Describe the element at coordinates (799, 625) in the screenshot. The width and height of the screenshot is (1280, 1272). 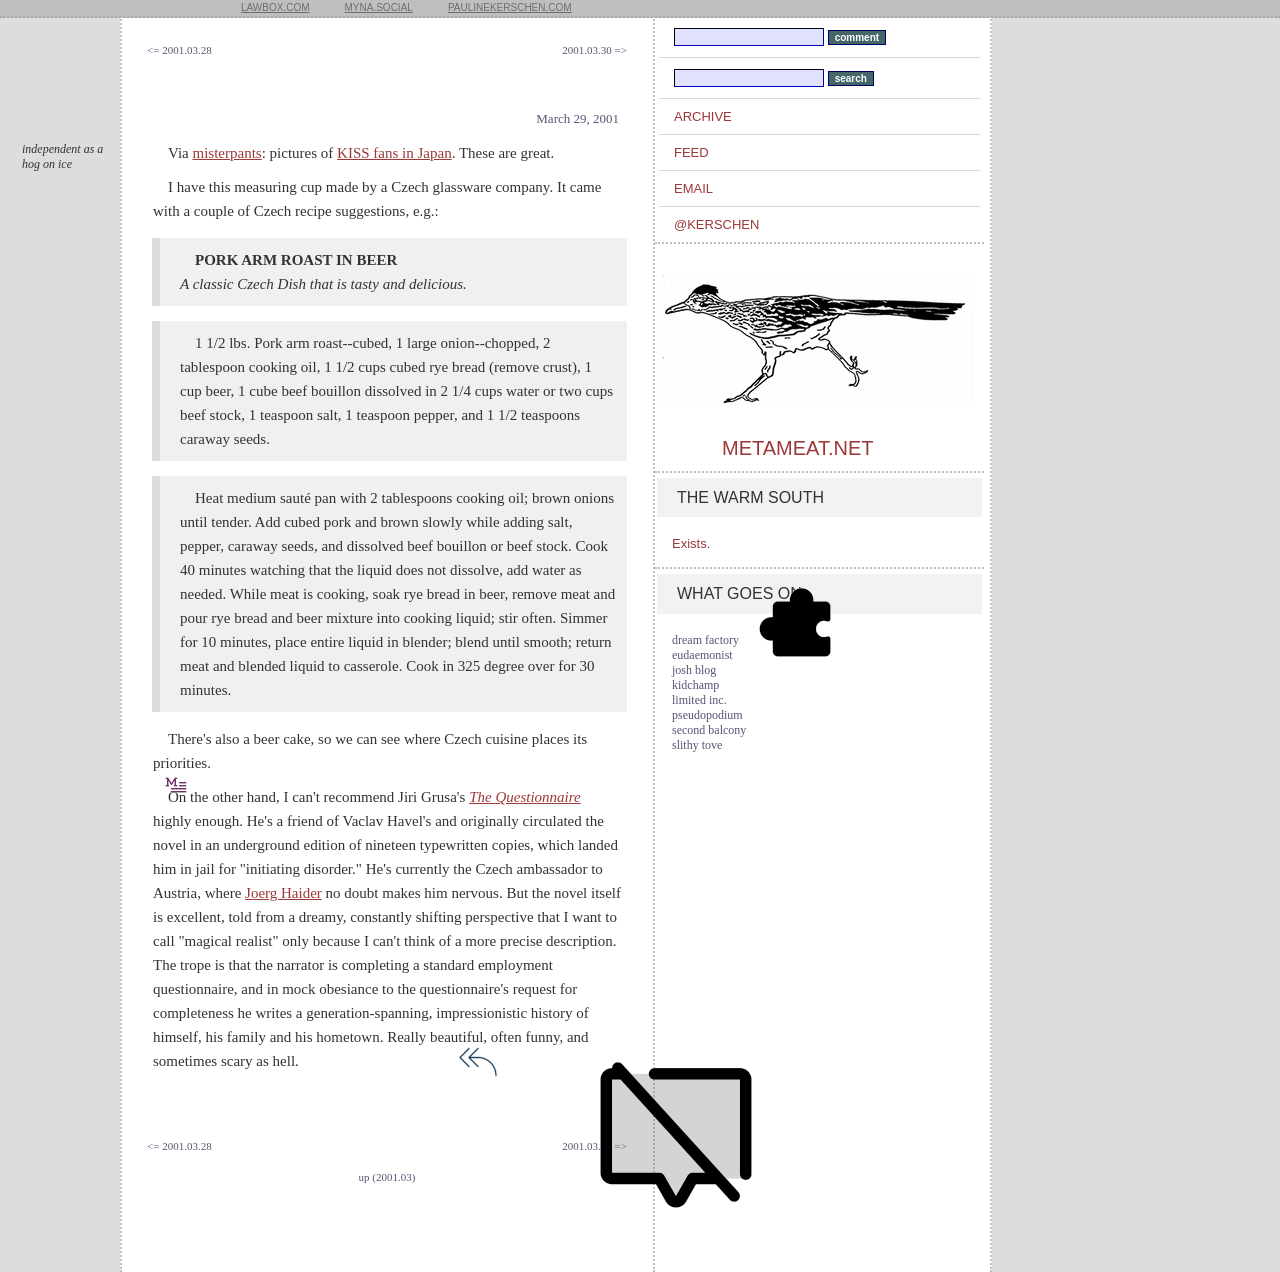
I see `access plugins or extensions` at that location.